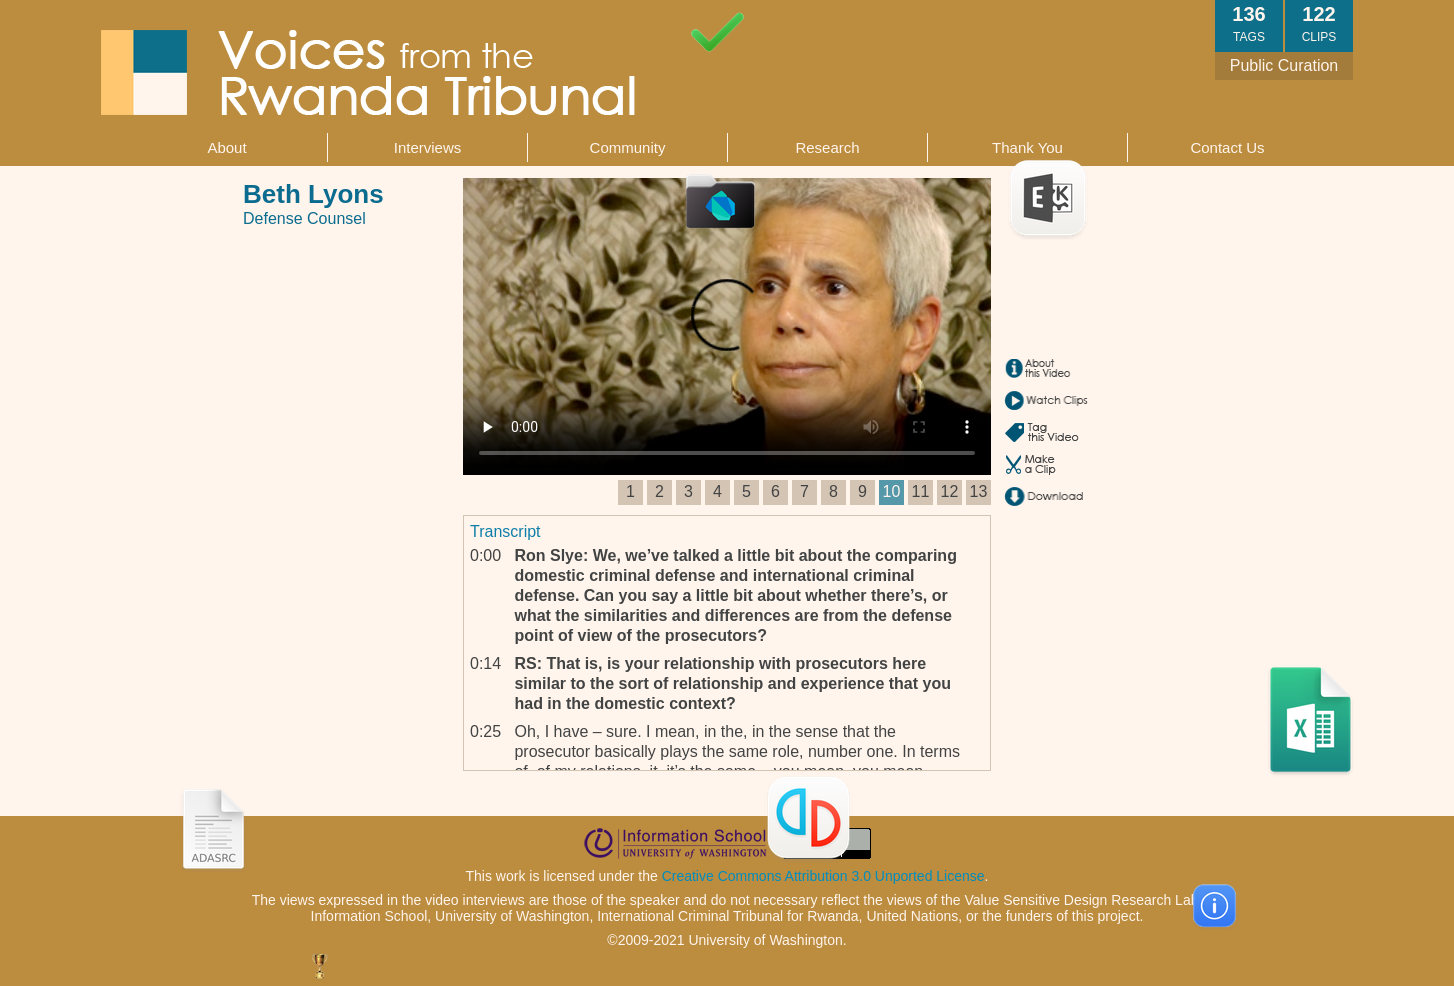 The width and height of the screenshot is (1454, 986). Describe the element at coordinates (320, 966) in the screenshot. I see `indicates third place or bronze-tier achievement` at that location.